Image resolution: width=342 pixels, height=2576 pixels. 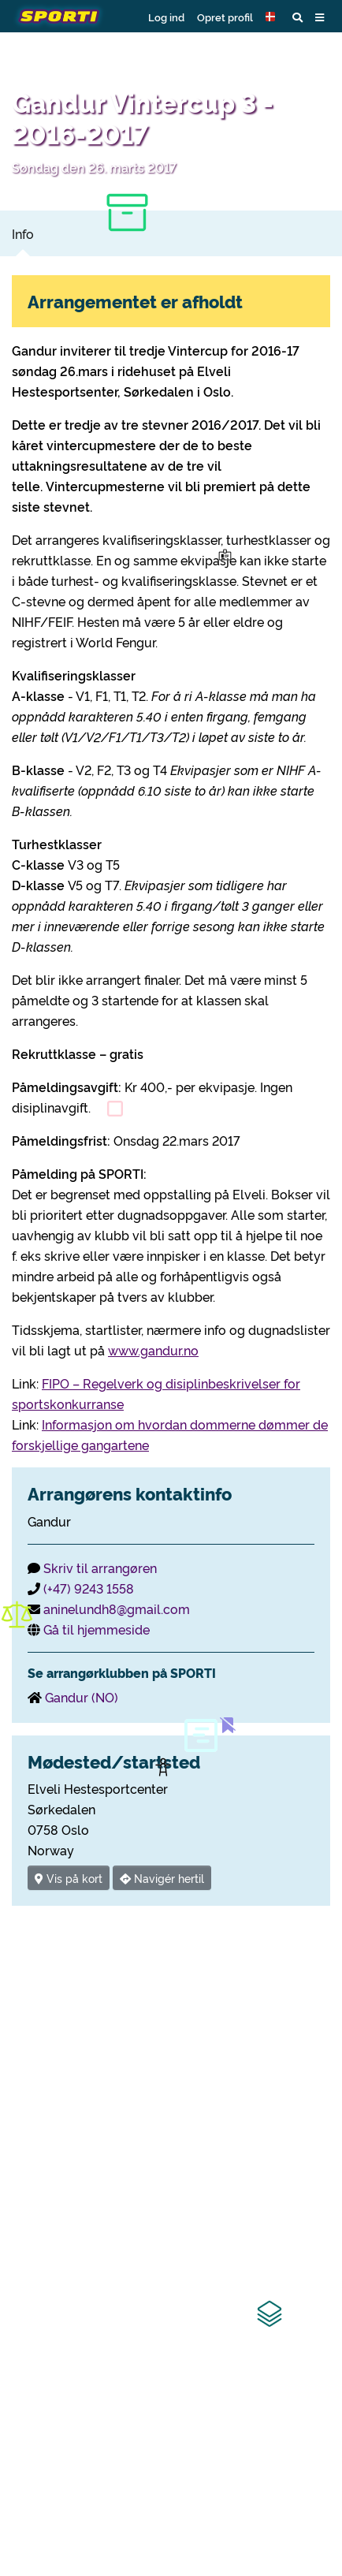 I want to click on access accessibility settings, so click(x=163, y=1767).